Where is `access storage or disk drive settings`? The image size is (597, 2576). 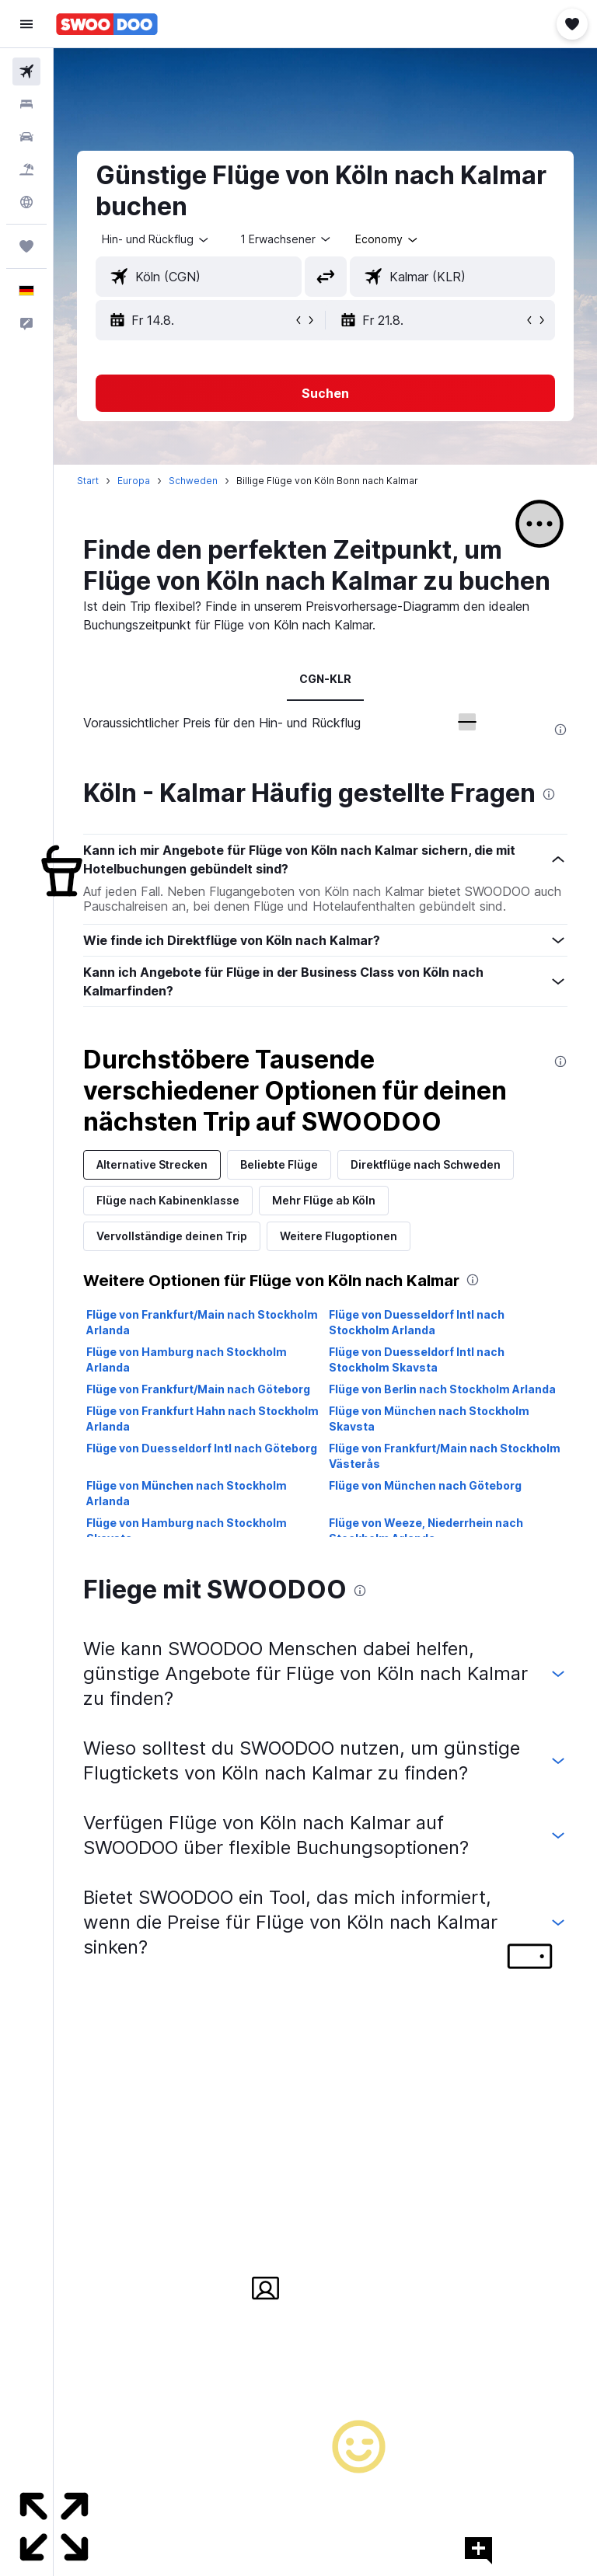
access storage or disk drive settings is located at coordinates (529, 1956).